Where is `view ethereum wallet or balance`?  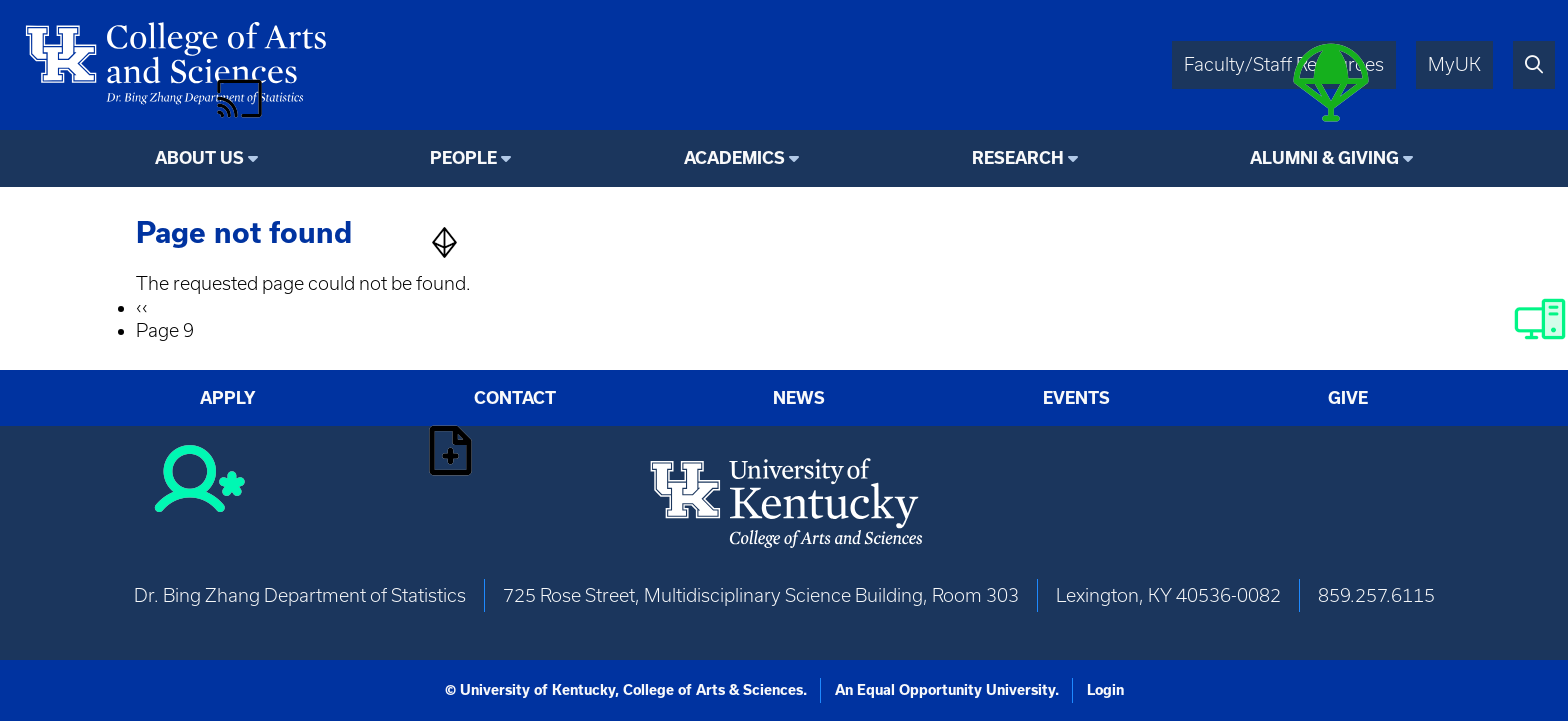 view ethereum wallet or balance is located at coordinates (444, 242).